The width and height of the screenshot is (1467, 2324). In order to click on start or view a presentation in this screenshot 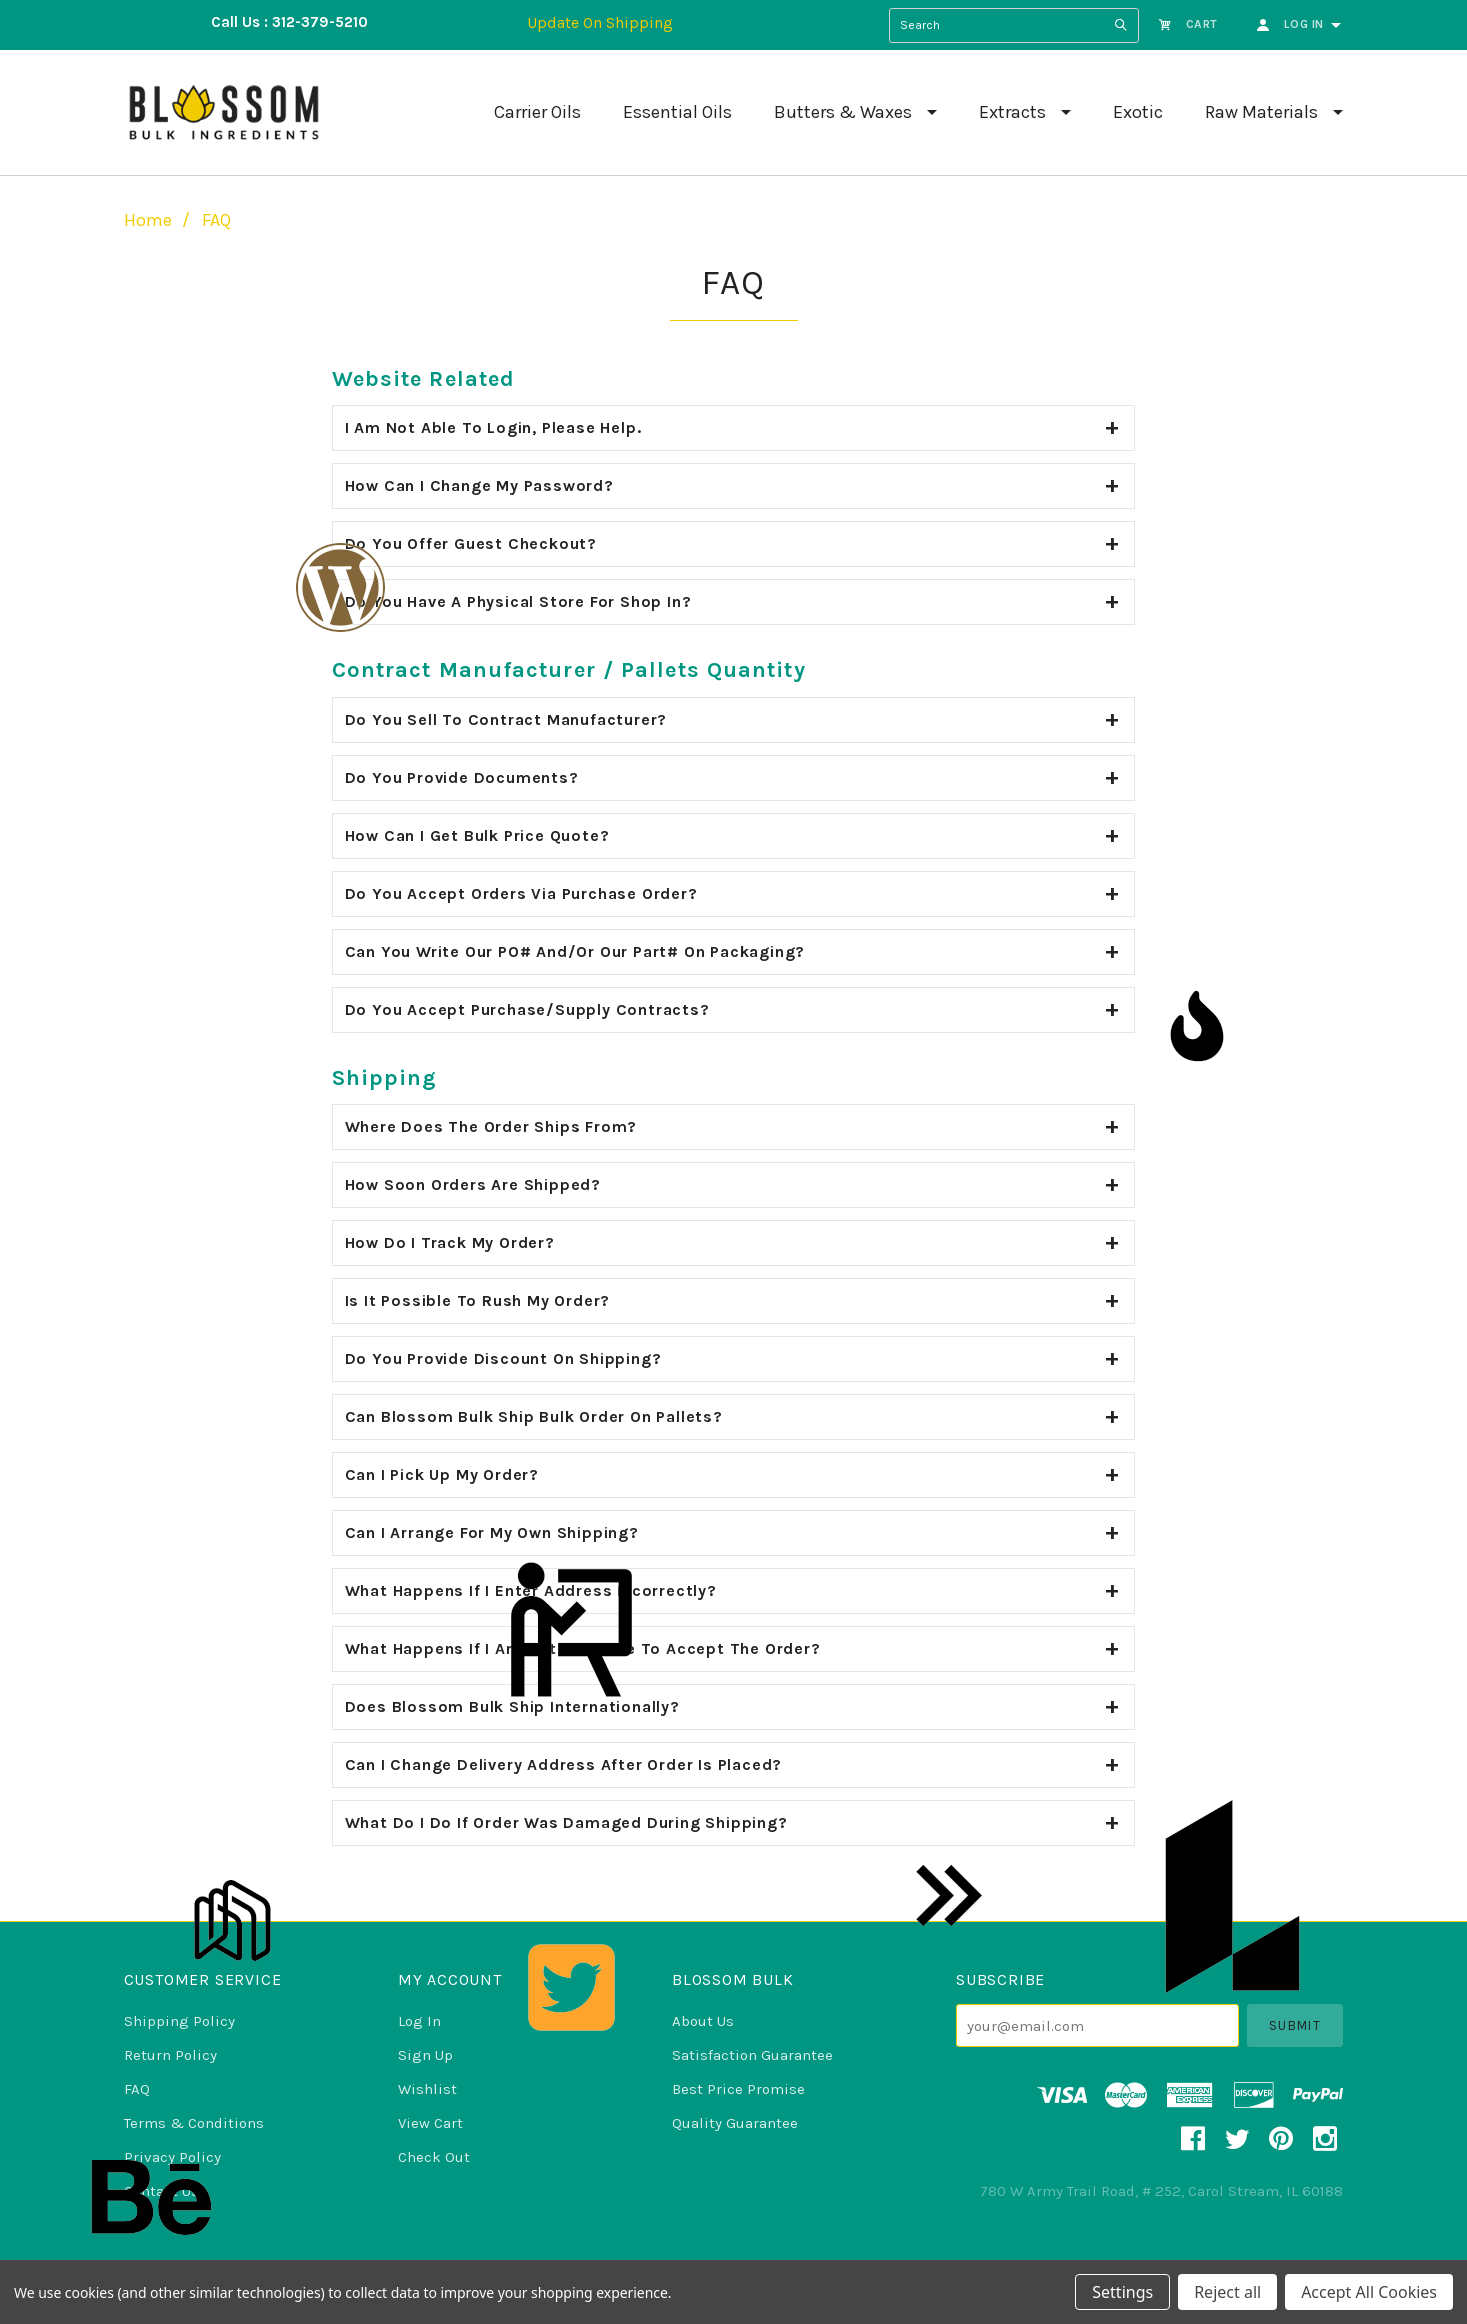, I will do `click(571, 1629)`.